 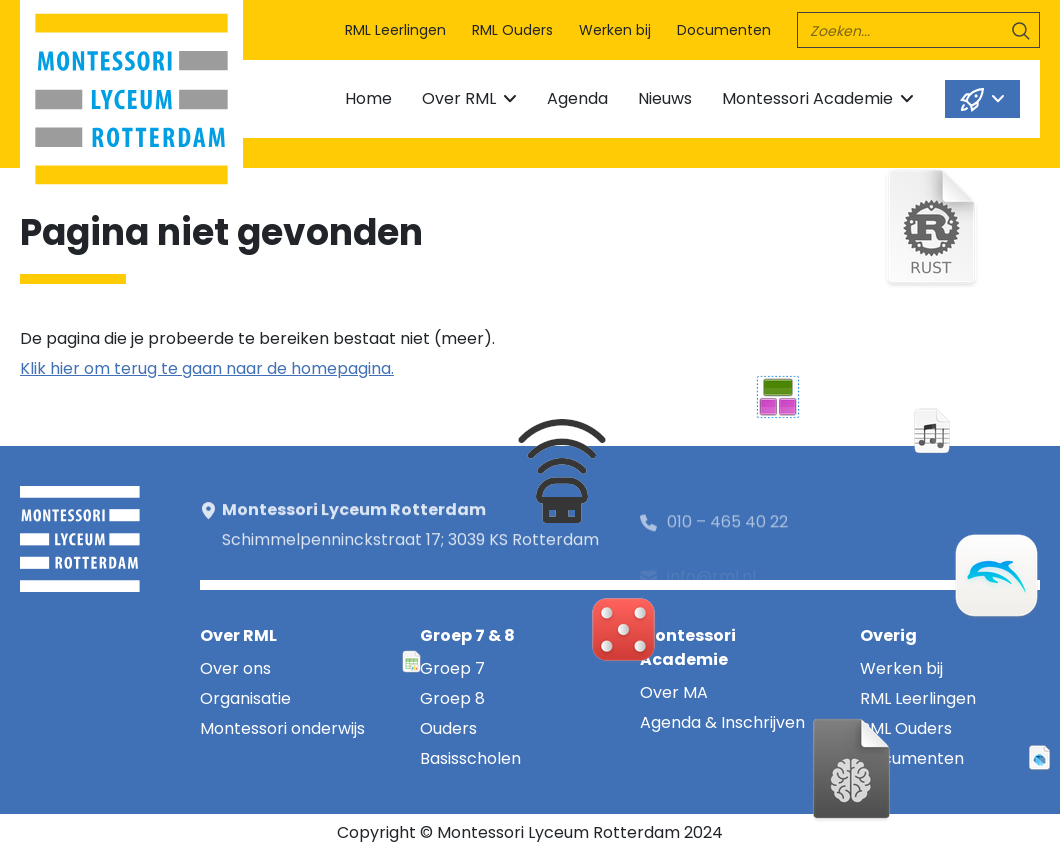 I want to click on select all items in the current view, so click(x=778, y=397).